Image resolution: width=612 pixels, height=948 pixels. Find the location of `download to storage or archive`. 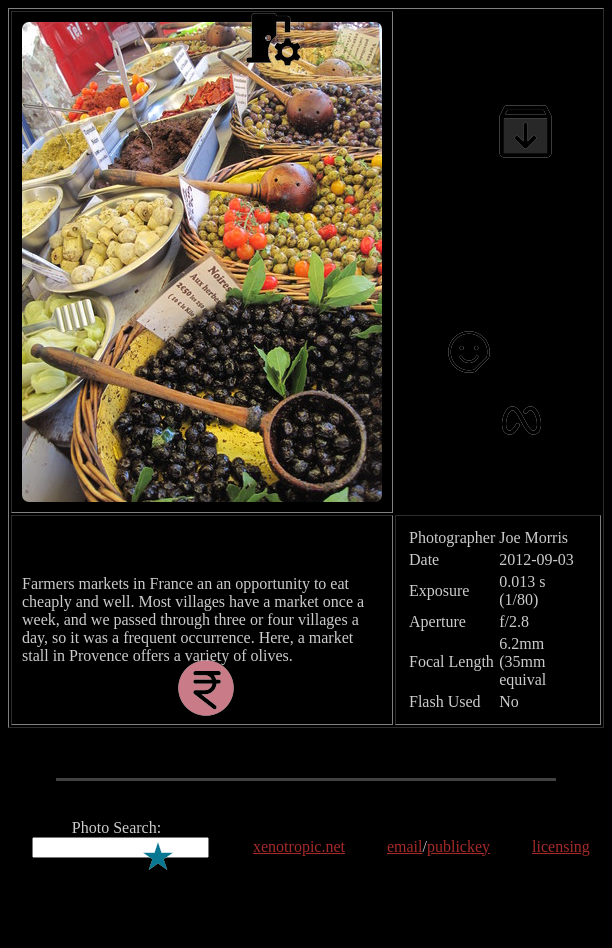

download to storage or archive is located at coordinates (525, 131).